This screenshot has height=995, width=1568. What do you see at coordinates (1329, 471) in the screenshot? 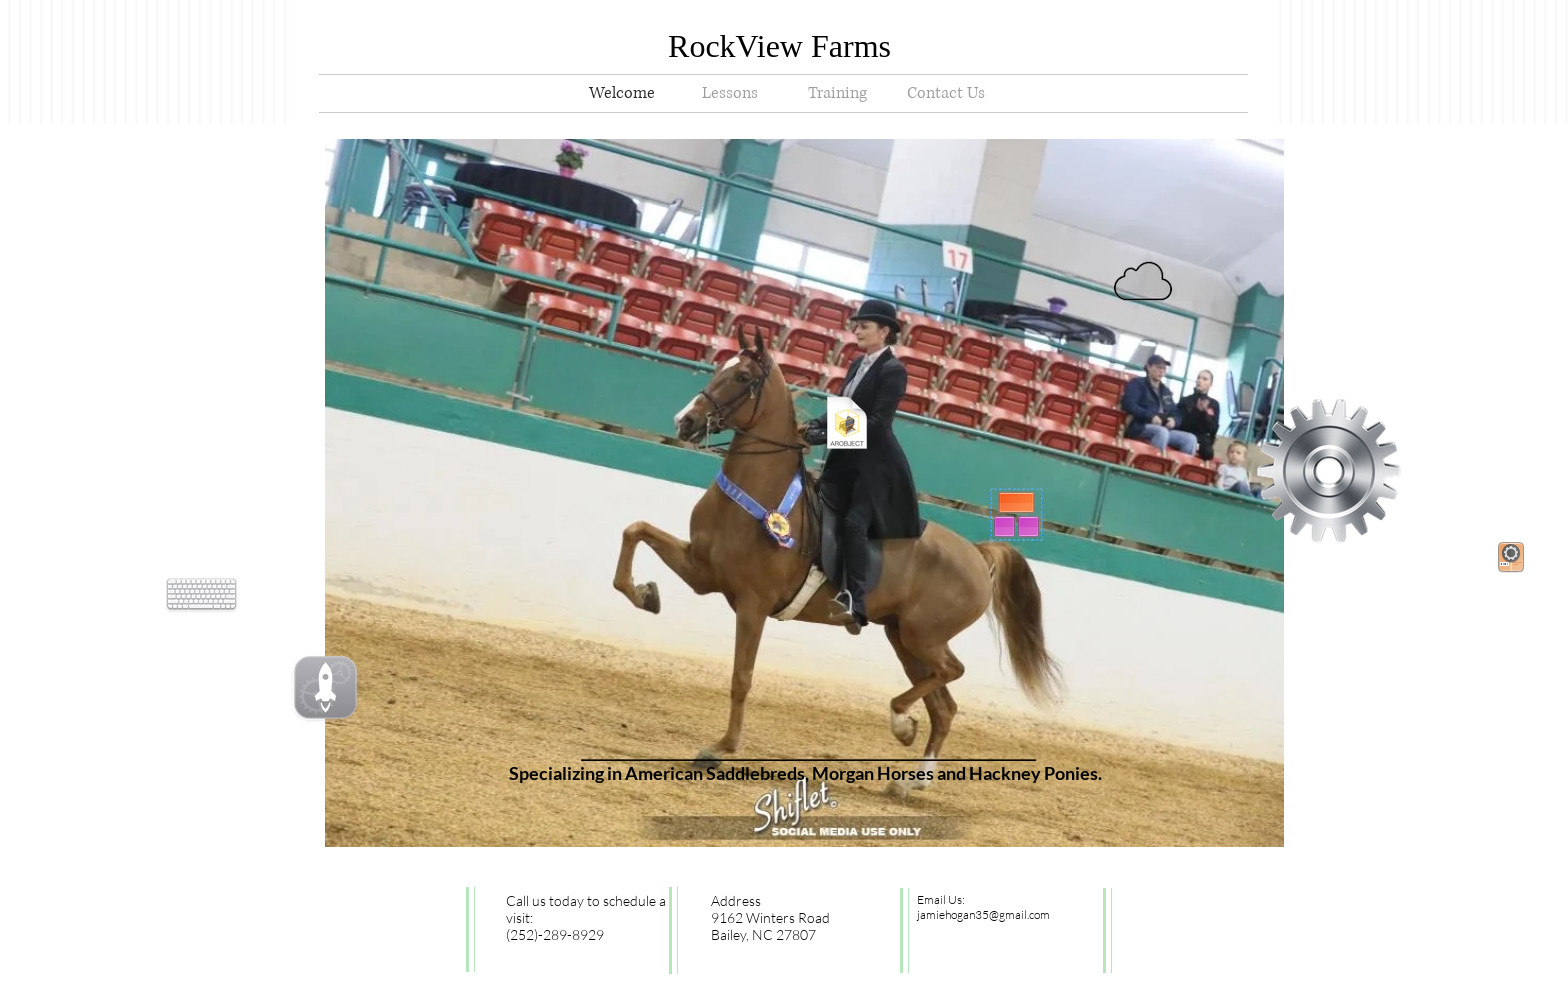
I see `access behavior settings in the media library` at bounding box center [1329, 471].